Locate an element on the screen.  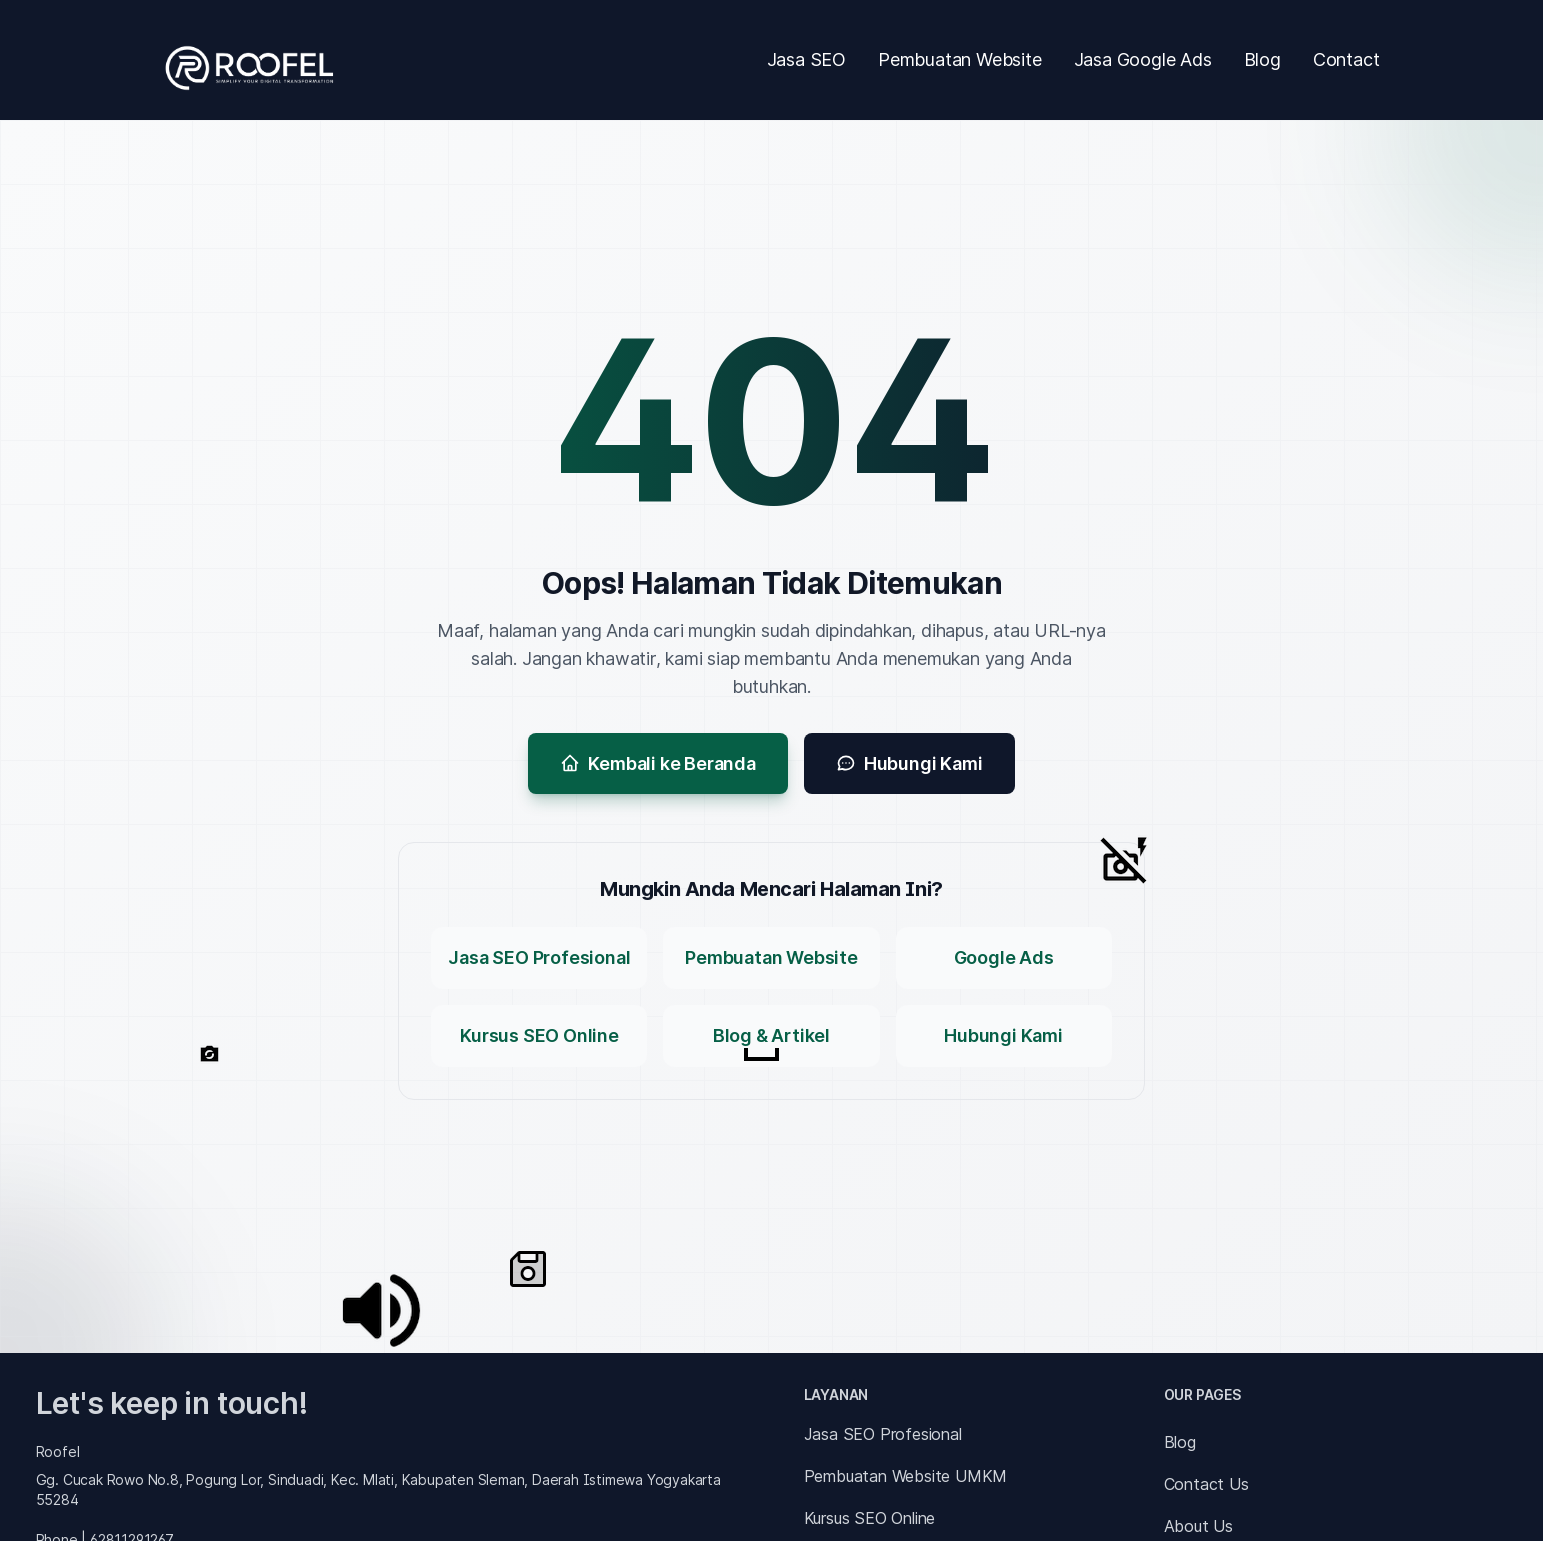
increase or unmute audio volume is located at coordinates (381, 1310).